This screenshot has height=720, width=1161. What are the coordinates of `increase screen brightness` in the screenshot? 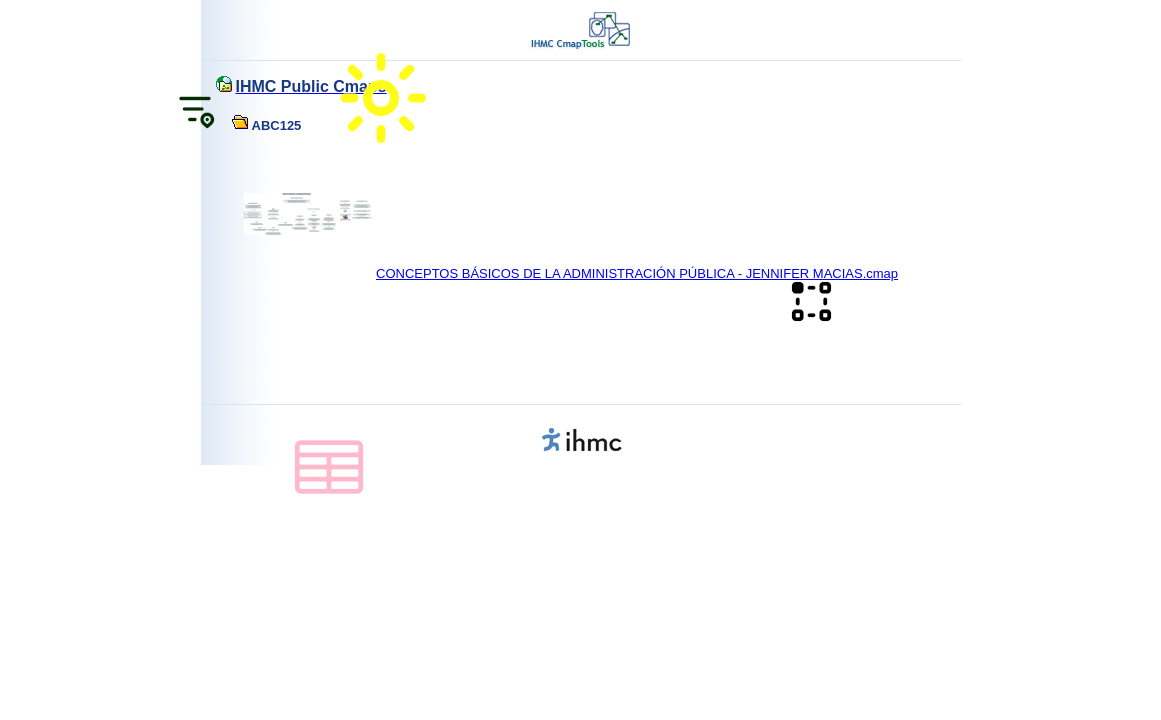 It's located at (381, 98).